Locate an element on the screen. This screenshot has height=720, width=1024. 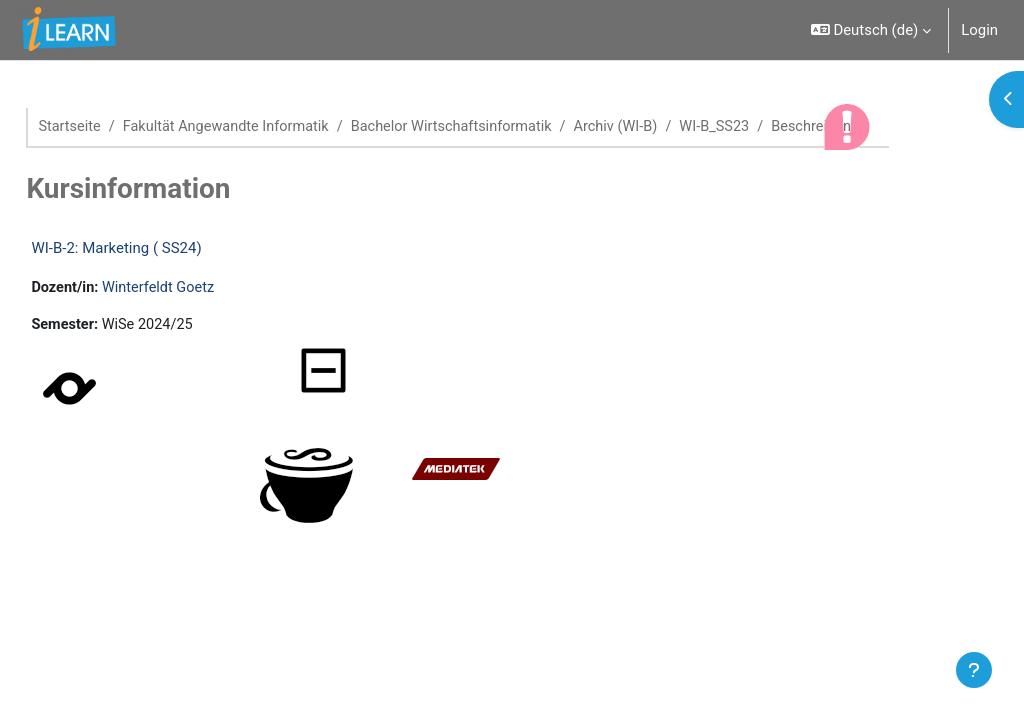
open pr.co app or website is located at coordinates (69, 388).